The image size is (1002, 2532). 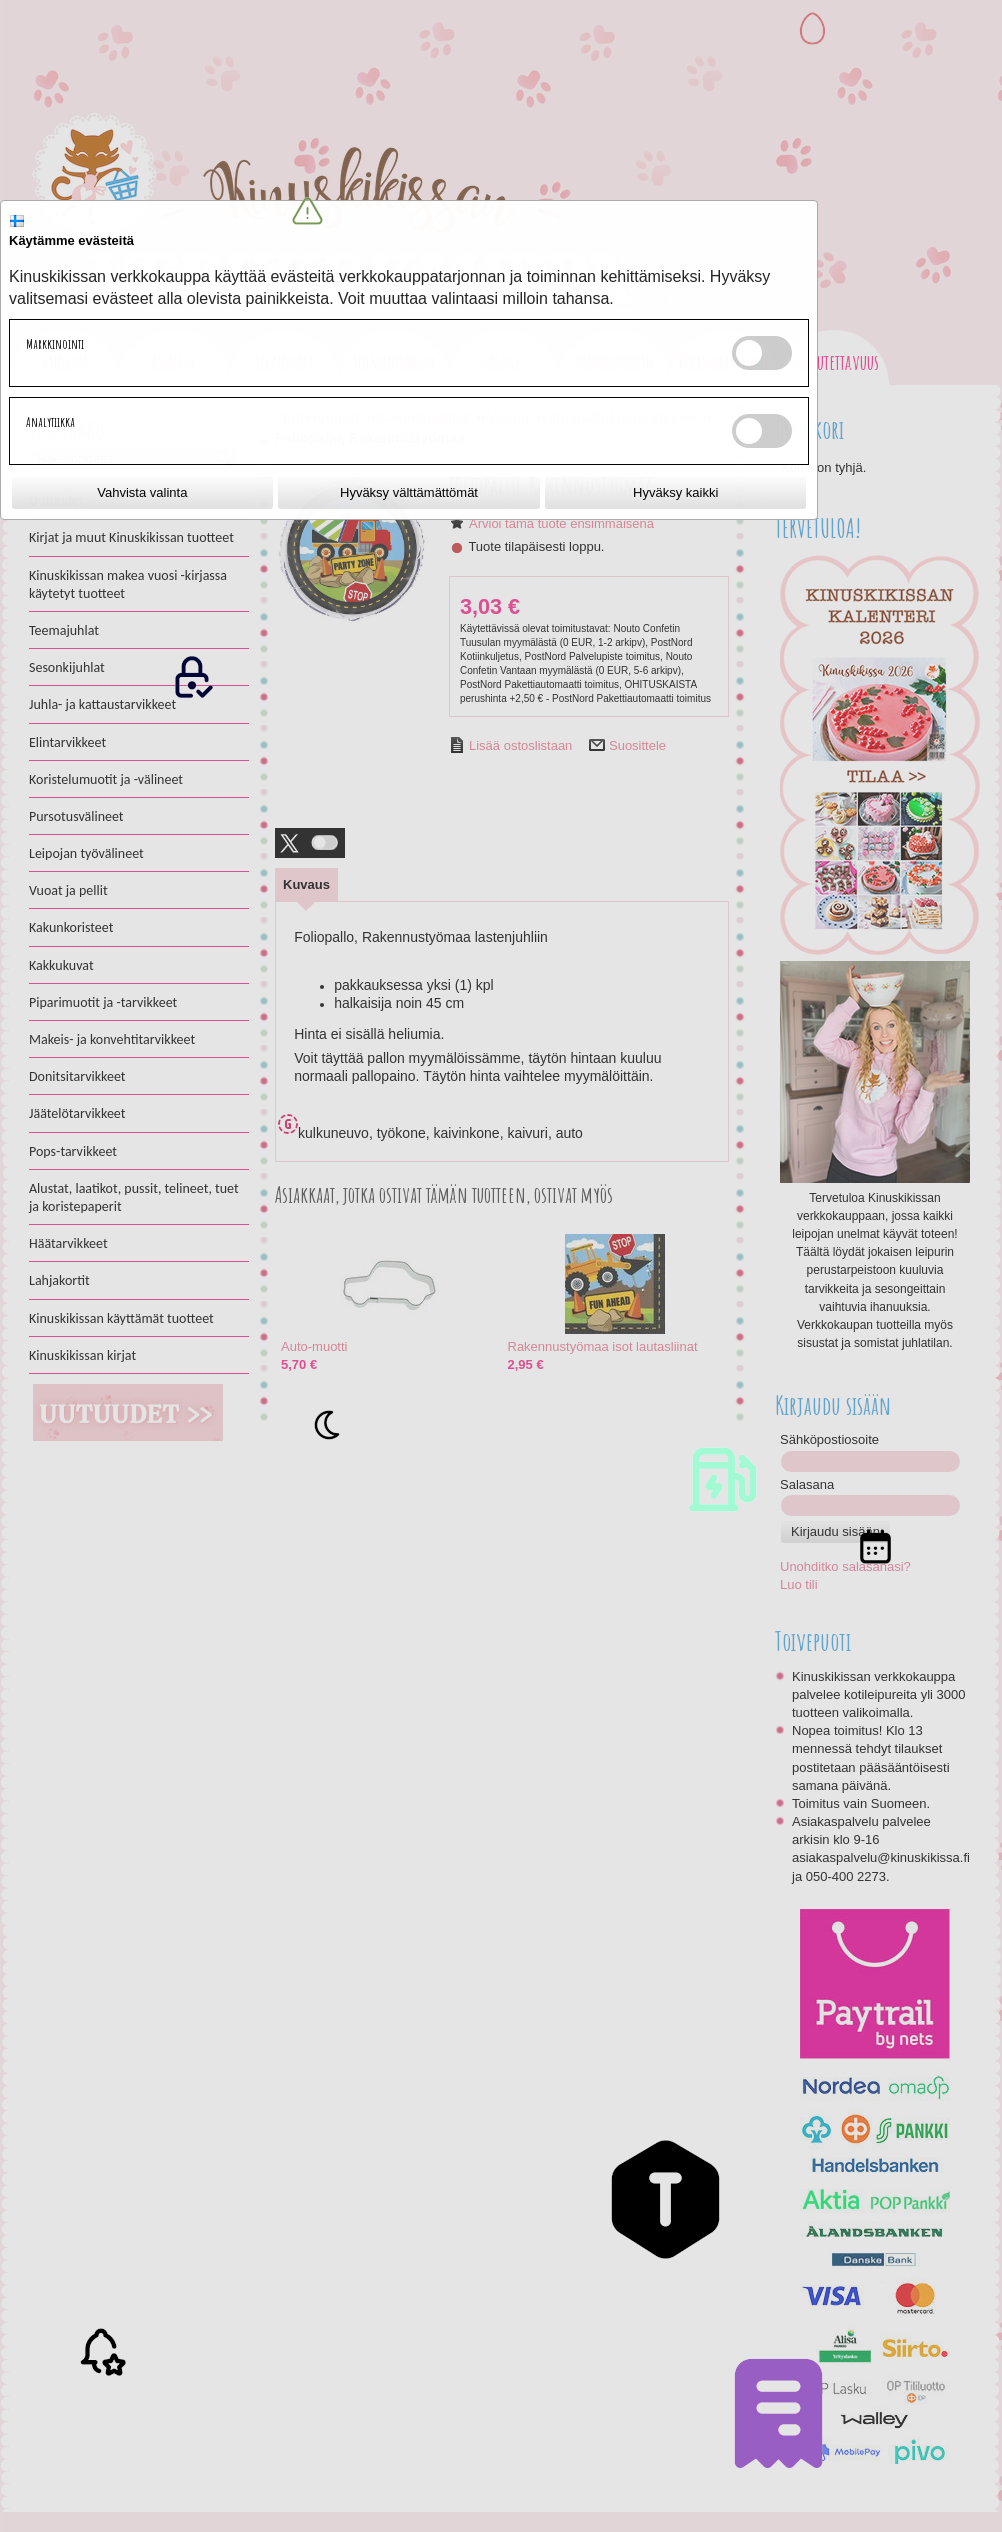 What do you see at coordinates (329, 1425) in the screenshot?
I see `toggle dark mode` at bounding box center [329, 1425].